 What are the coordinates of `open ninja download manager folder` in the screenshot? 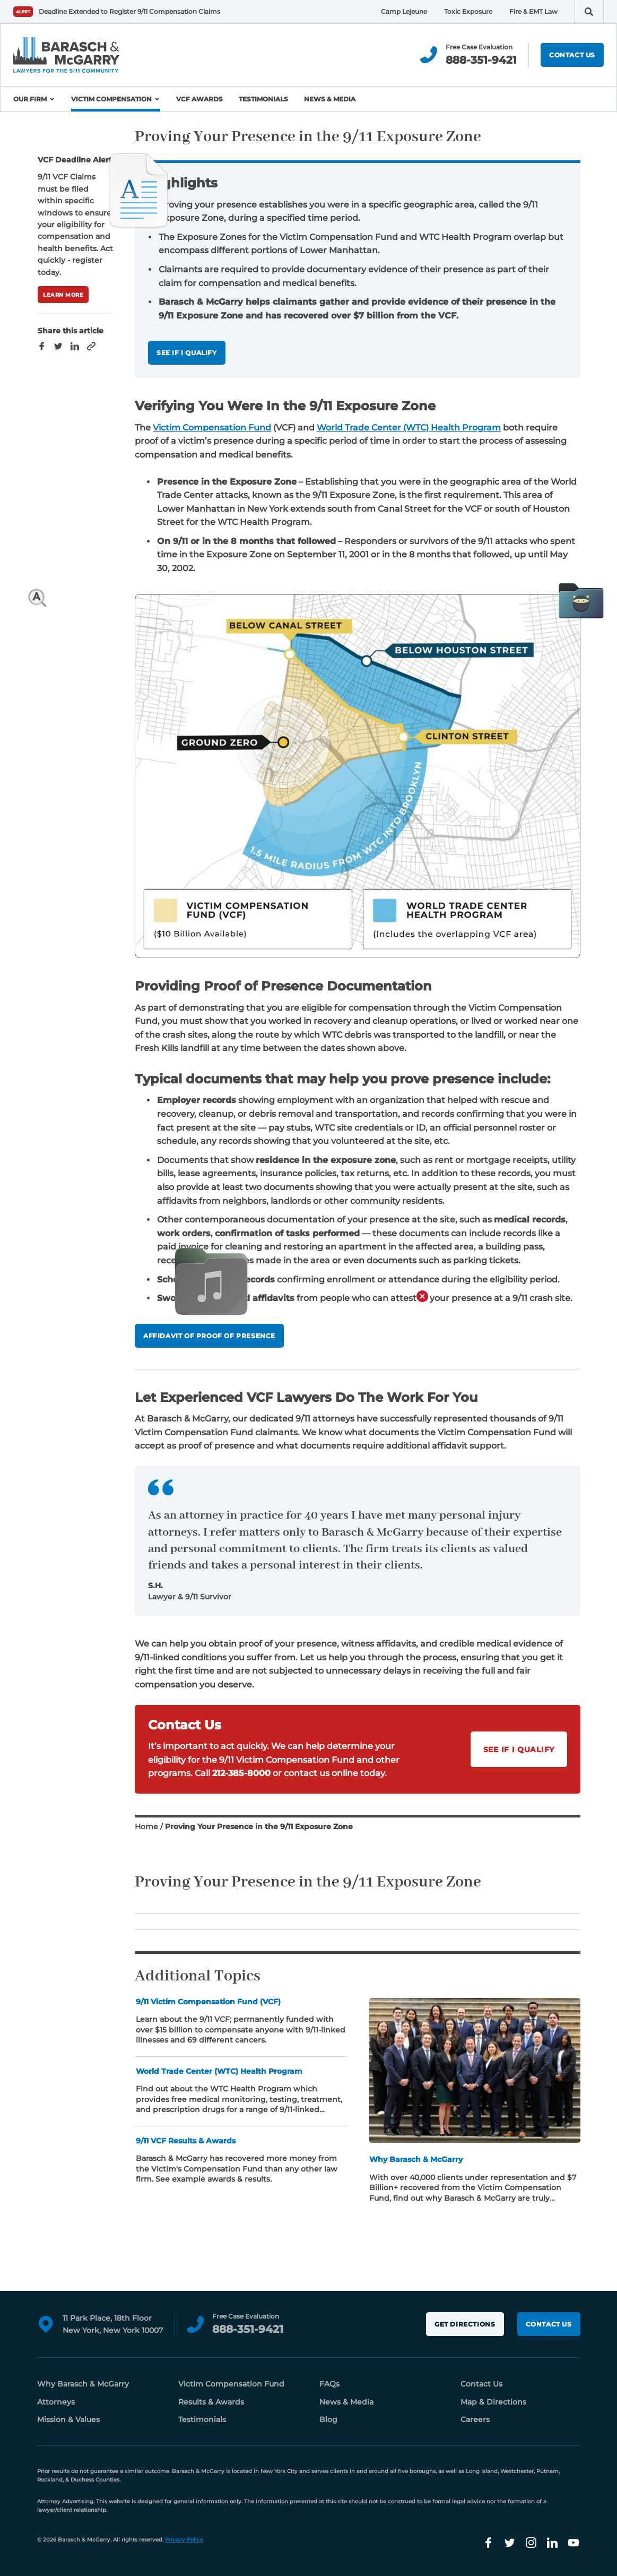 It's located at (581, 602).